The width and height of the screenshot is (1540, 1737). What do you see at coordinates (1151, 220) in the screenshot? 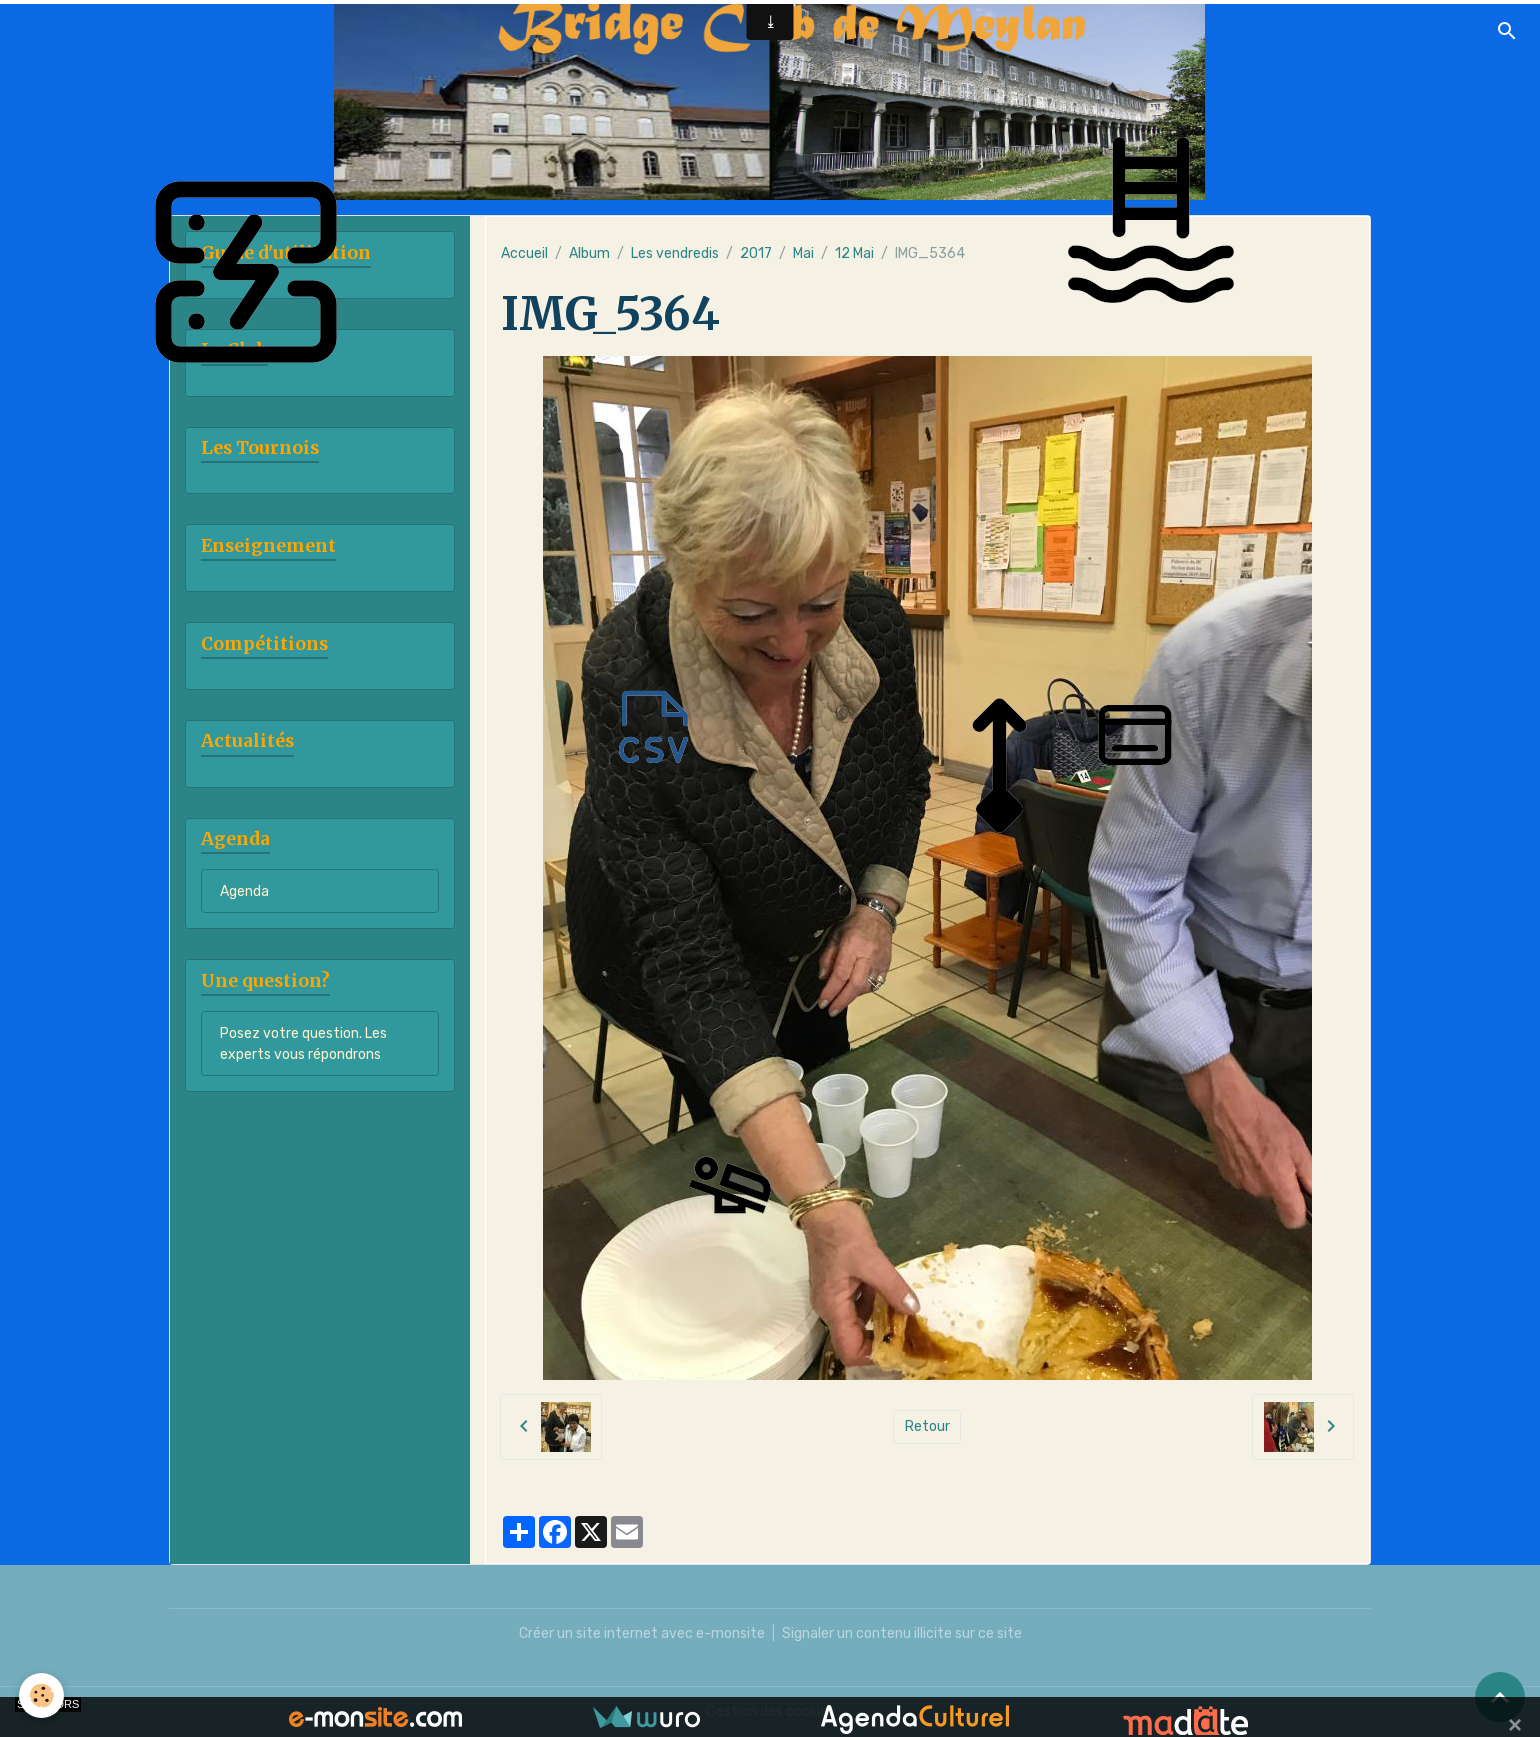
I see `indicates swimming pool amenity available` at bounding box center [1151, 220].